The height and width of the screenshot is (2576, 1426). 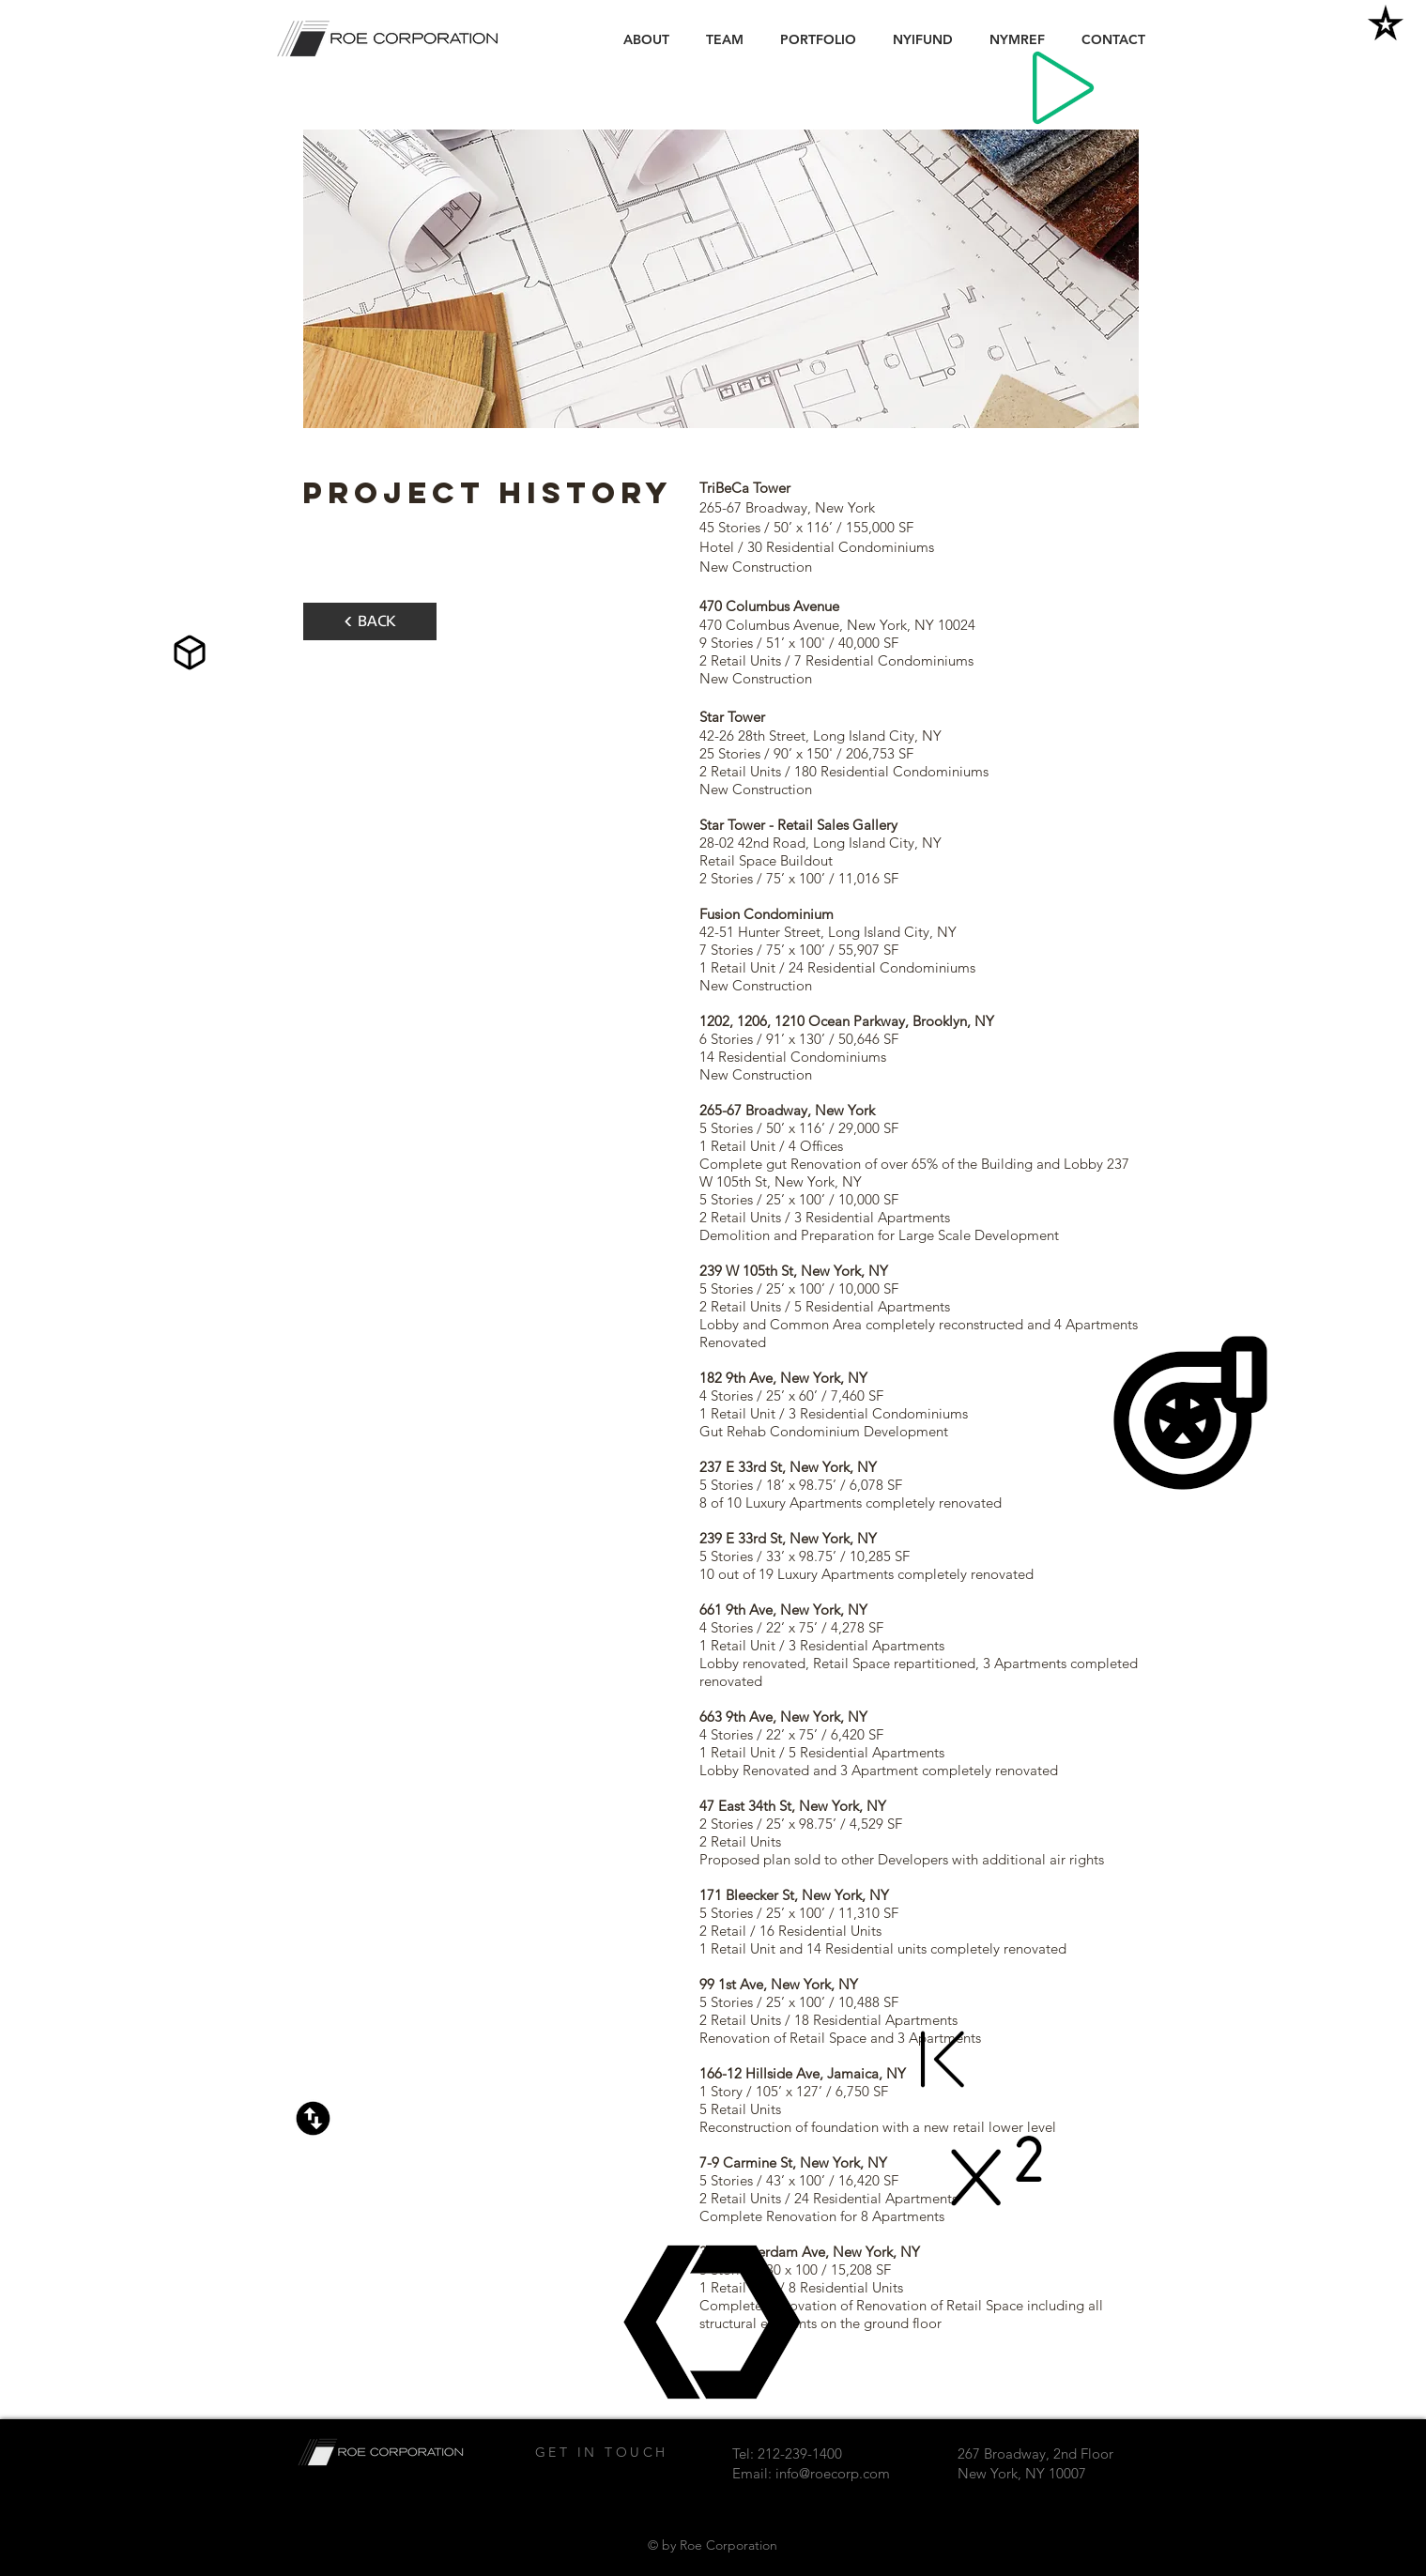 I want to click on swap or reorder items vertically, so click(x=313, y=2118).